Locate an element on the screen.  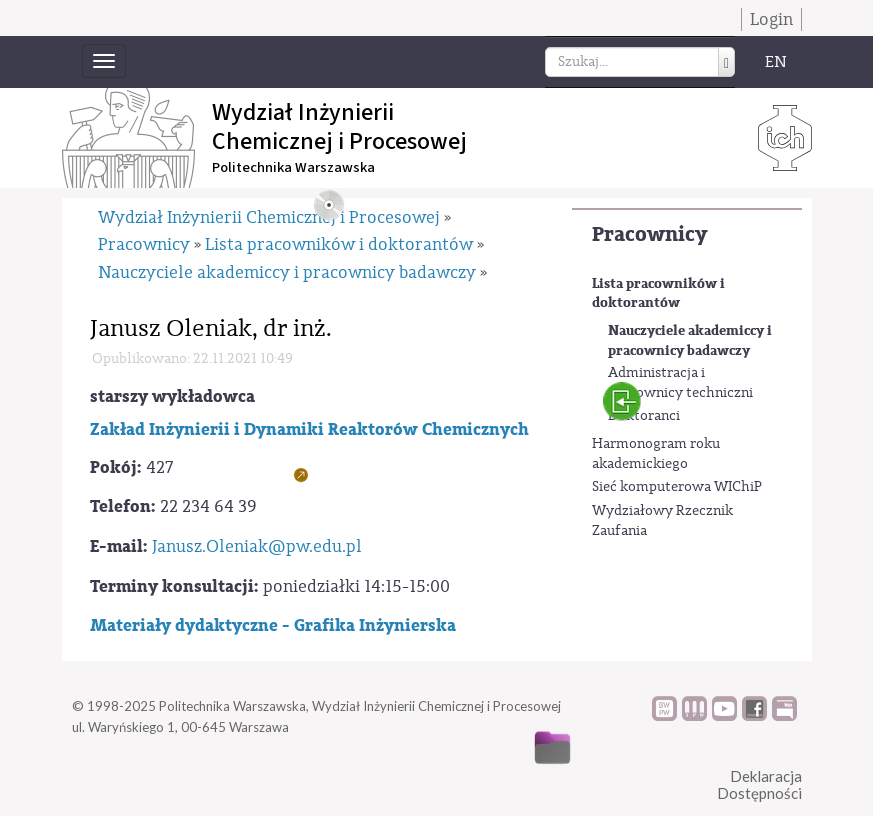
indicates a symbolic link or shortcut to another file is located at coordinates (301, 475).